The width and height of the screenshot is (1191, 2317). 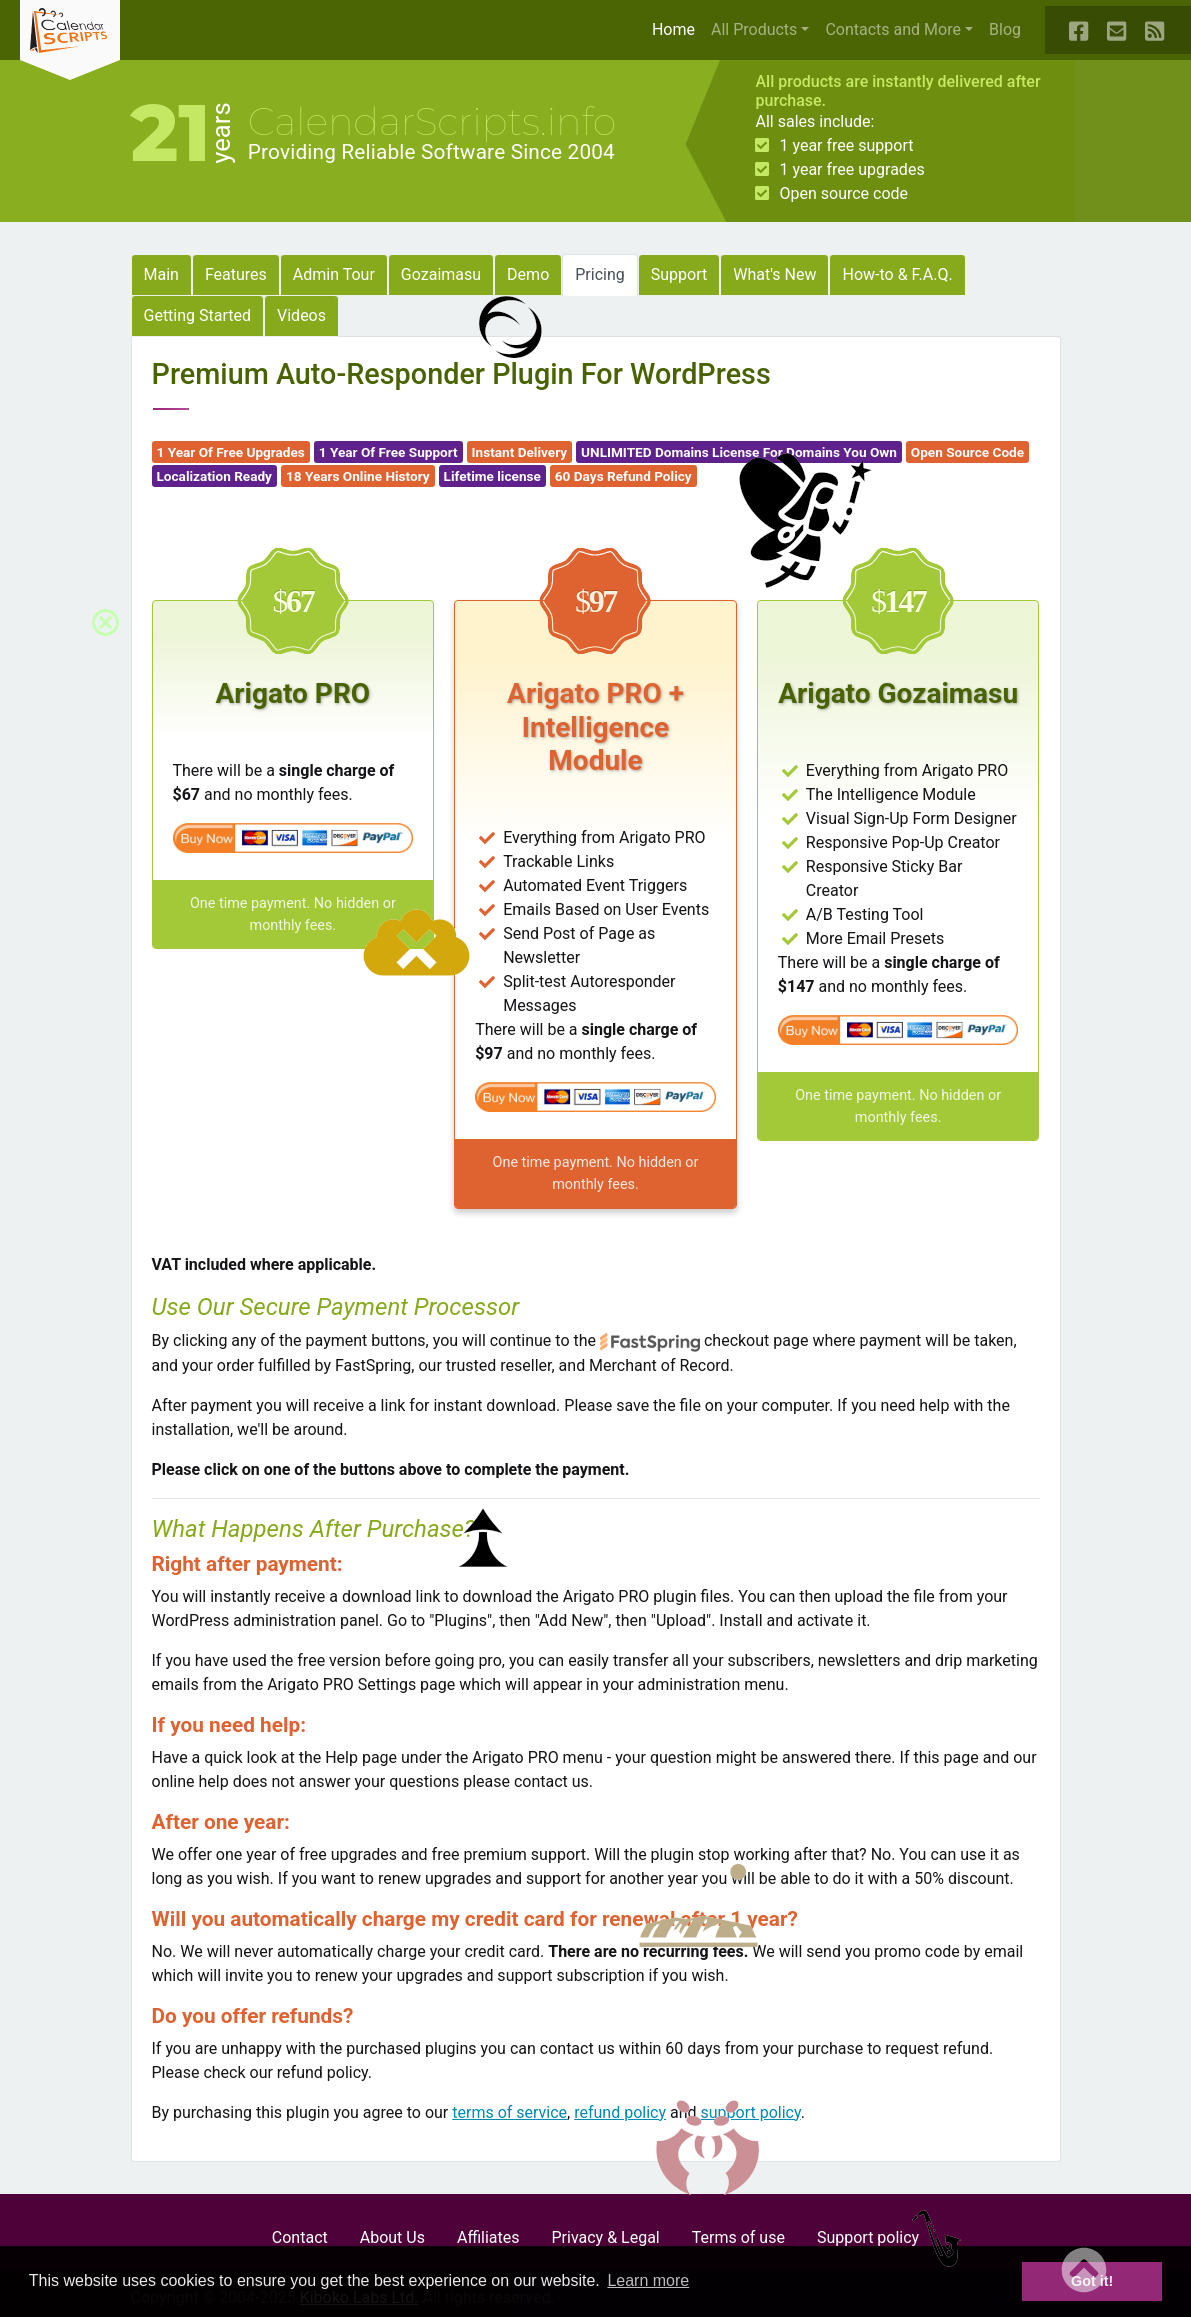 I want to click on cancel or close the current action, so click(x=105, y=622).